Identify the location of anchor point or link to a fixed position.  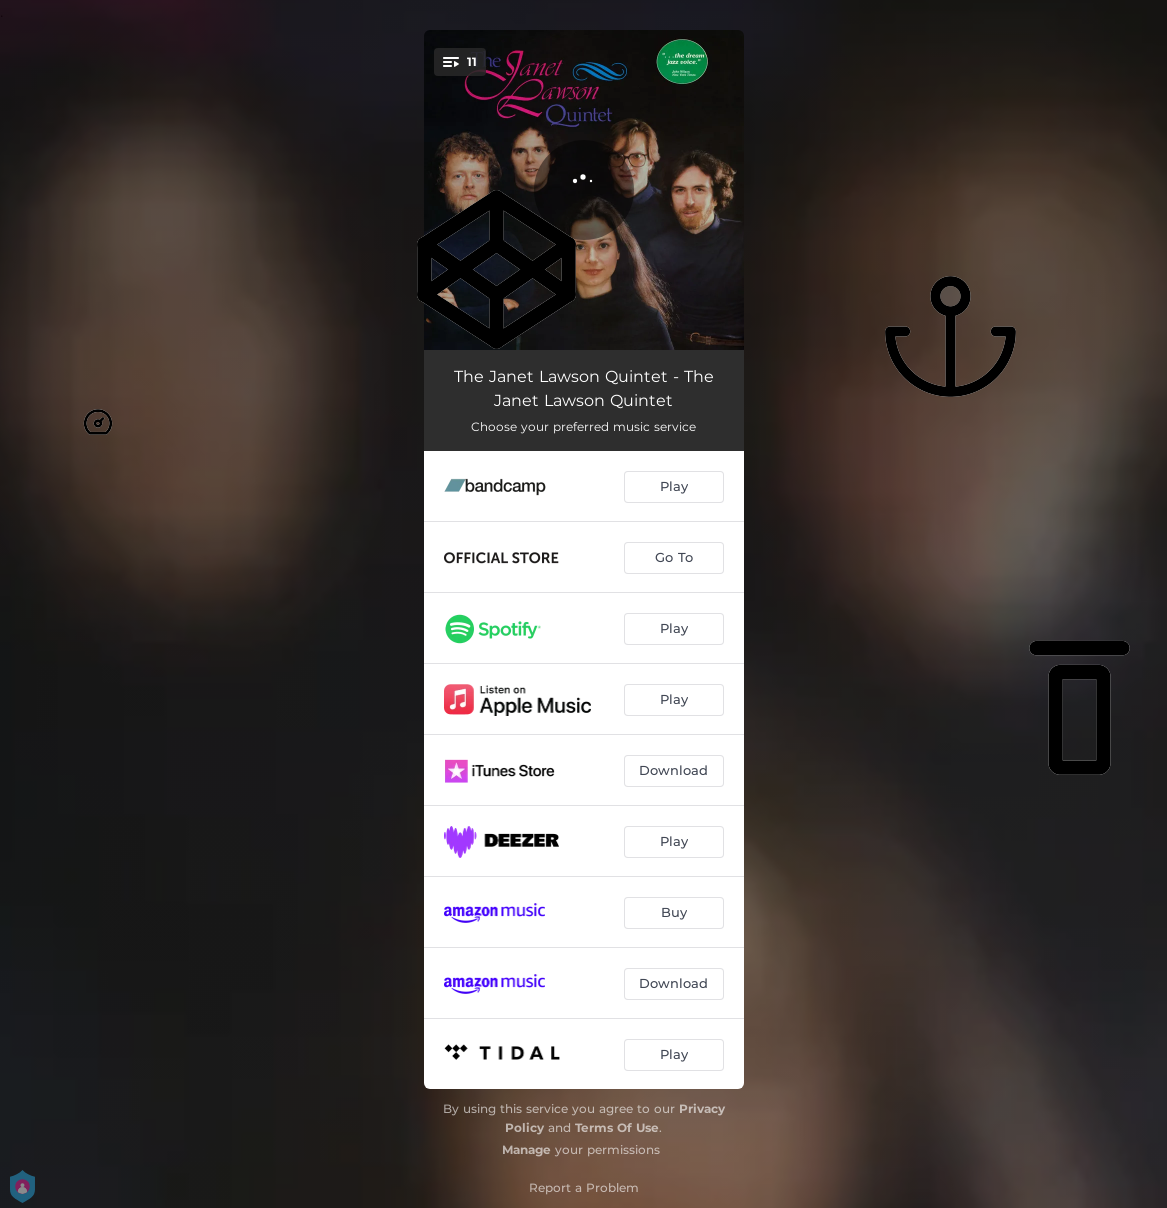
(950, 336).